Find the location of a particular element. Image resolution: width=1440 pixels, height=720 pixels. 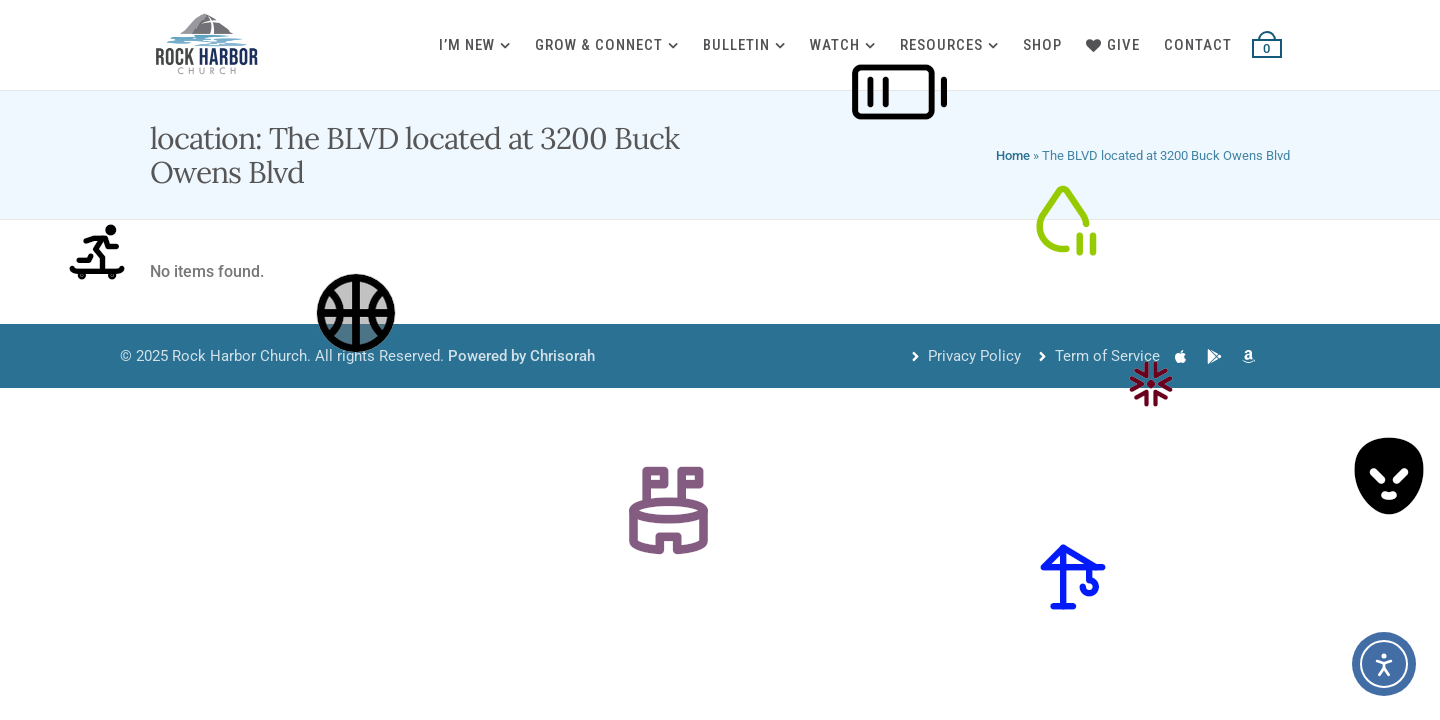

pause water or liquid dispensing is located at coordinates (1063, 219).